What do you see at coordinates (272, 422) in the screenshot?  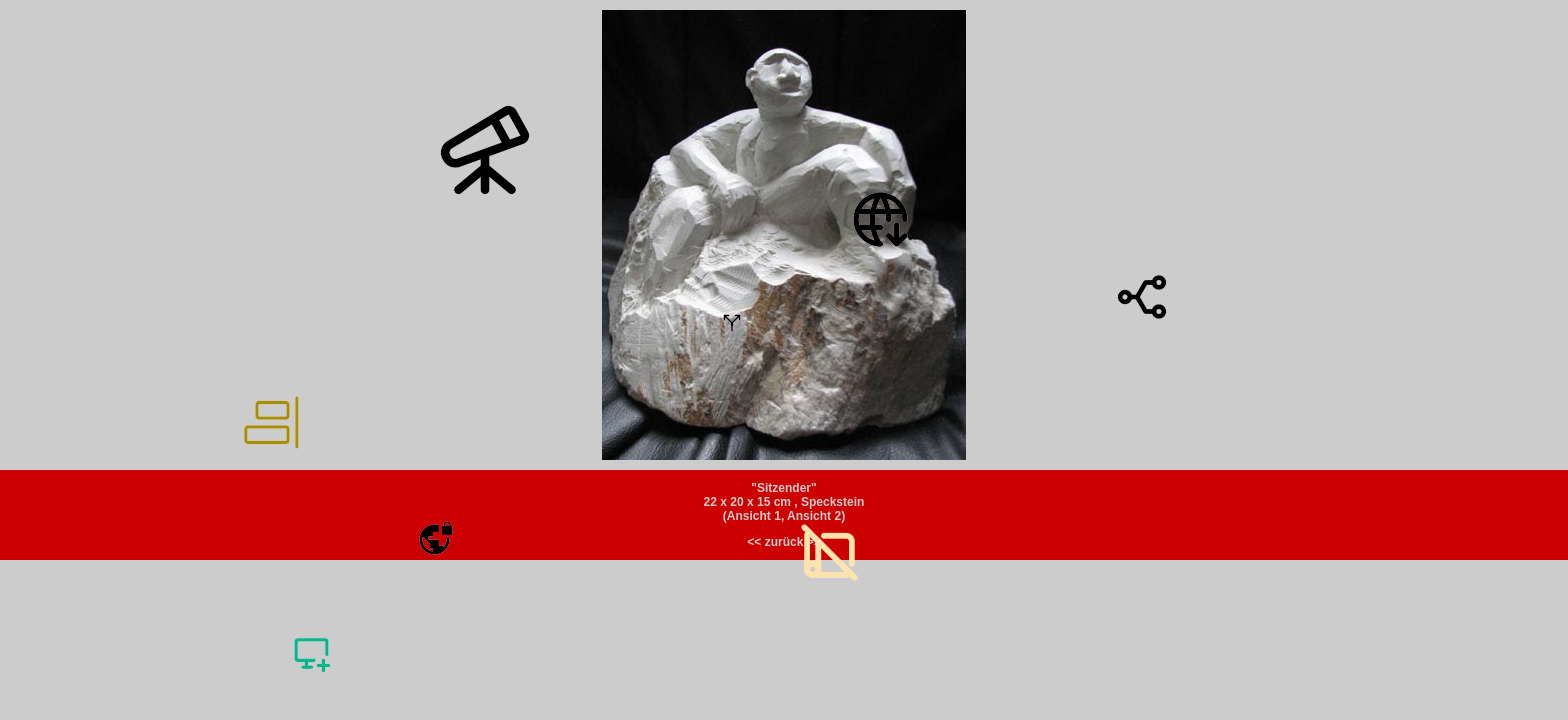 I see `align text or content to the right` at bounding box center [272, 422].